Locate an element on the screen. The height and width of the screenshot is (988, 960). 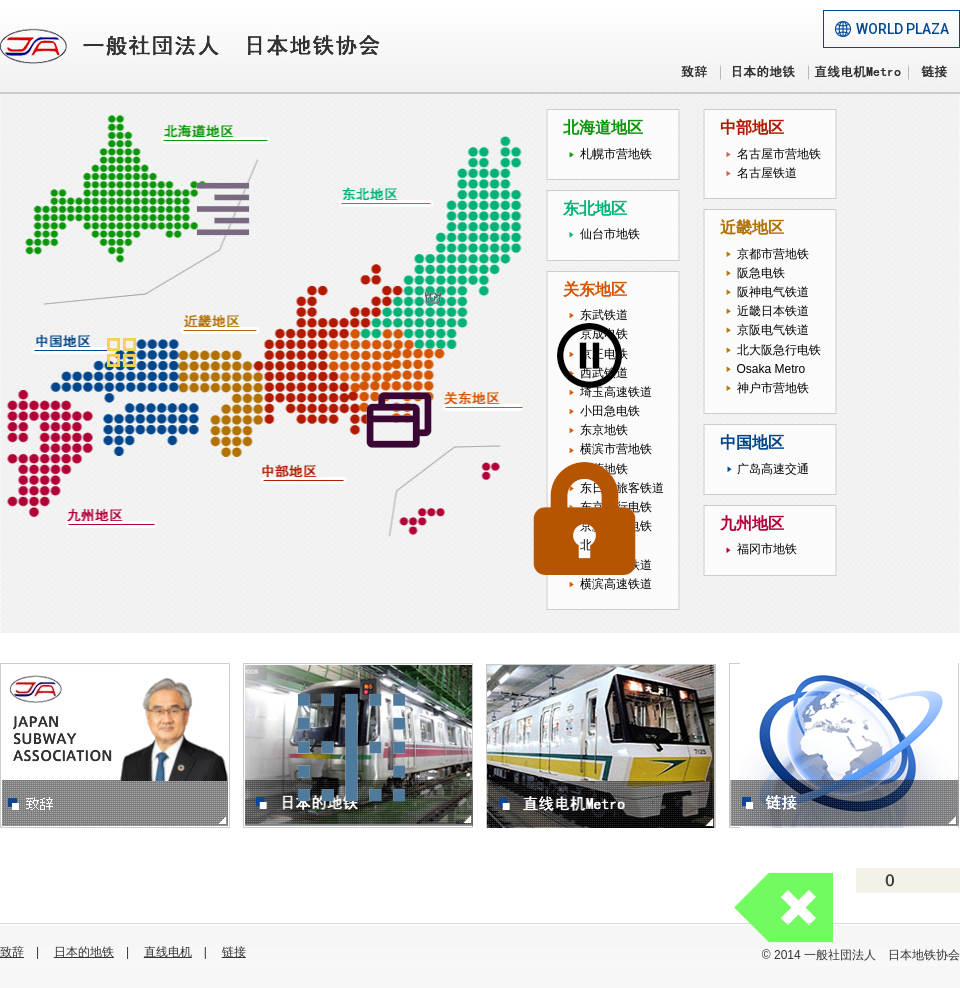
wash hands reminder or hygiene indicator is located at coordinates (433, 298).